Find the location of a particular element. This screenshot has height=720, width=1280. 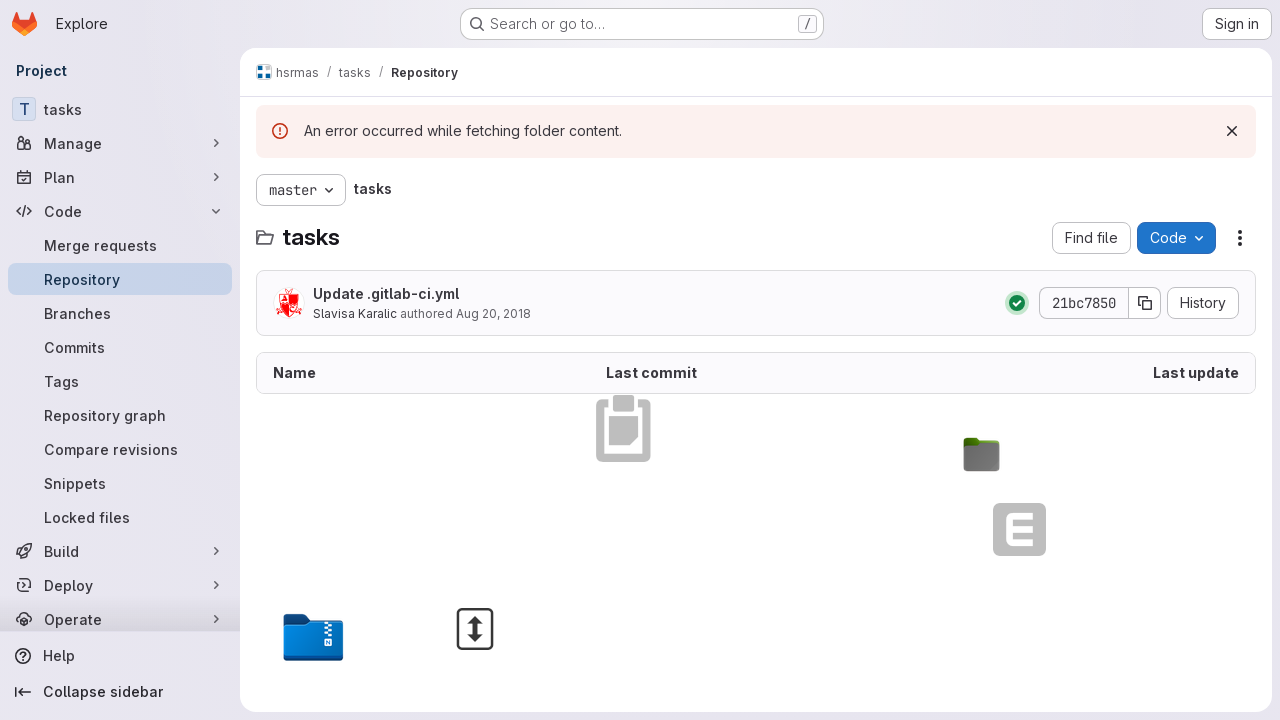

open nanazip compressed archive folder is located at coordinates (313, 639).